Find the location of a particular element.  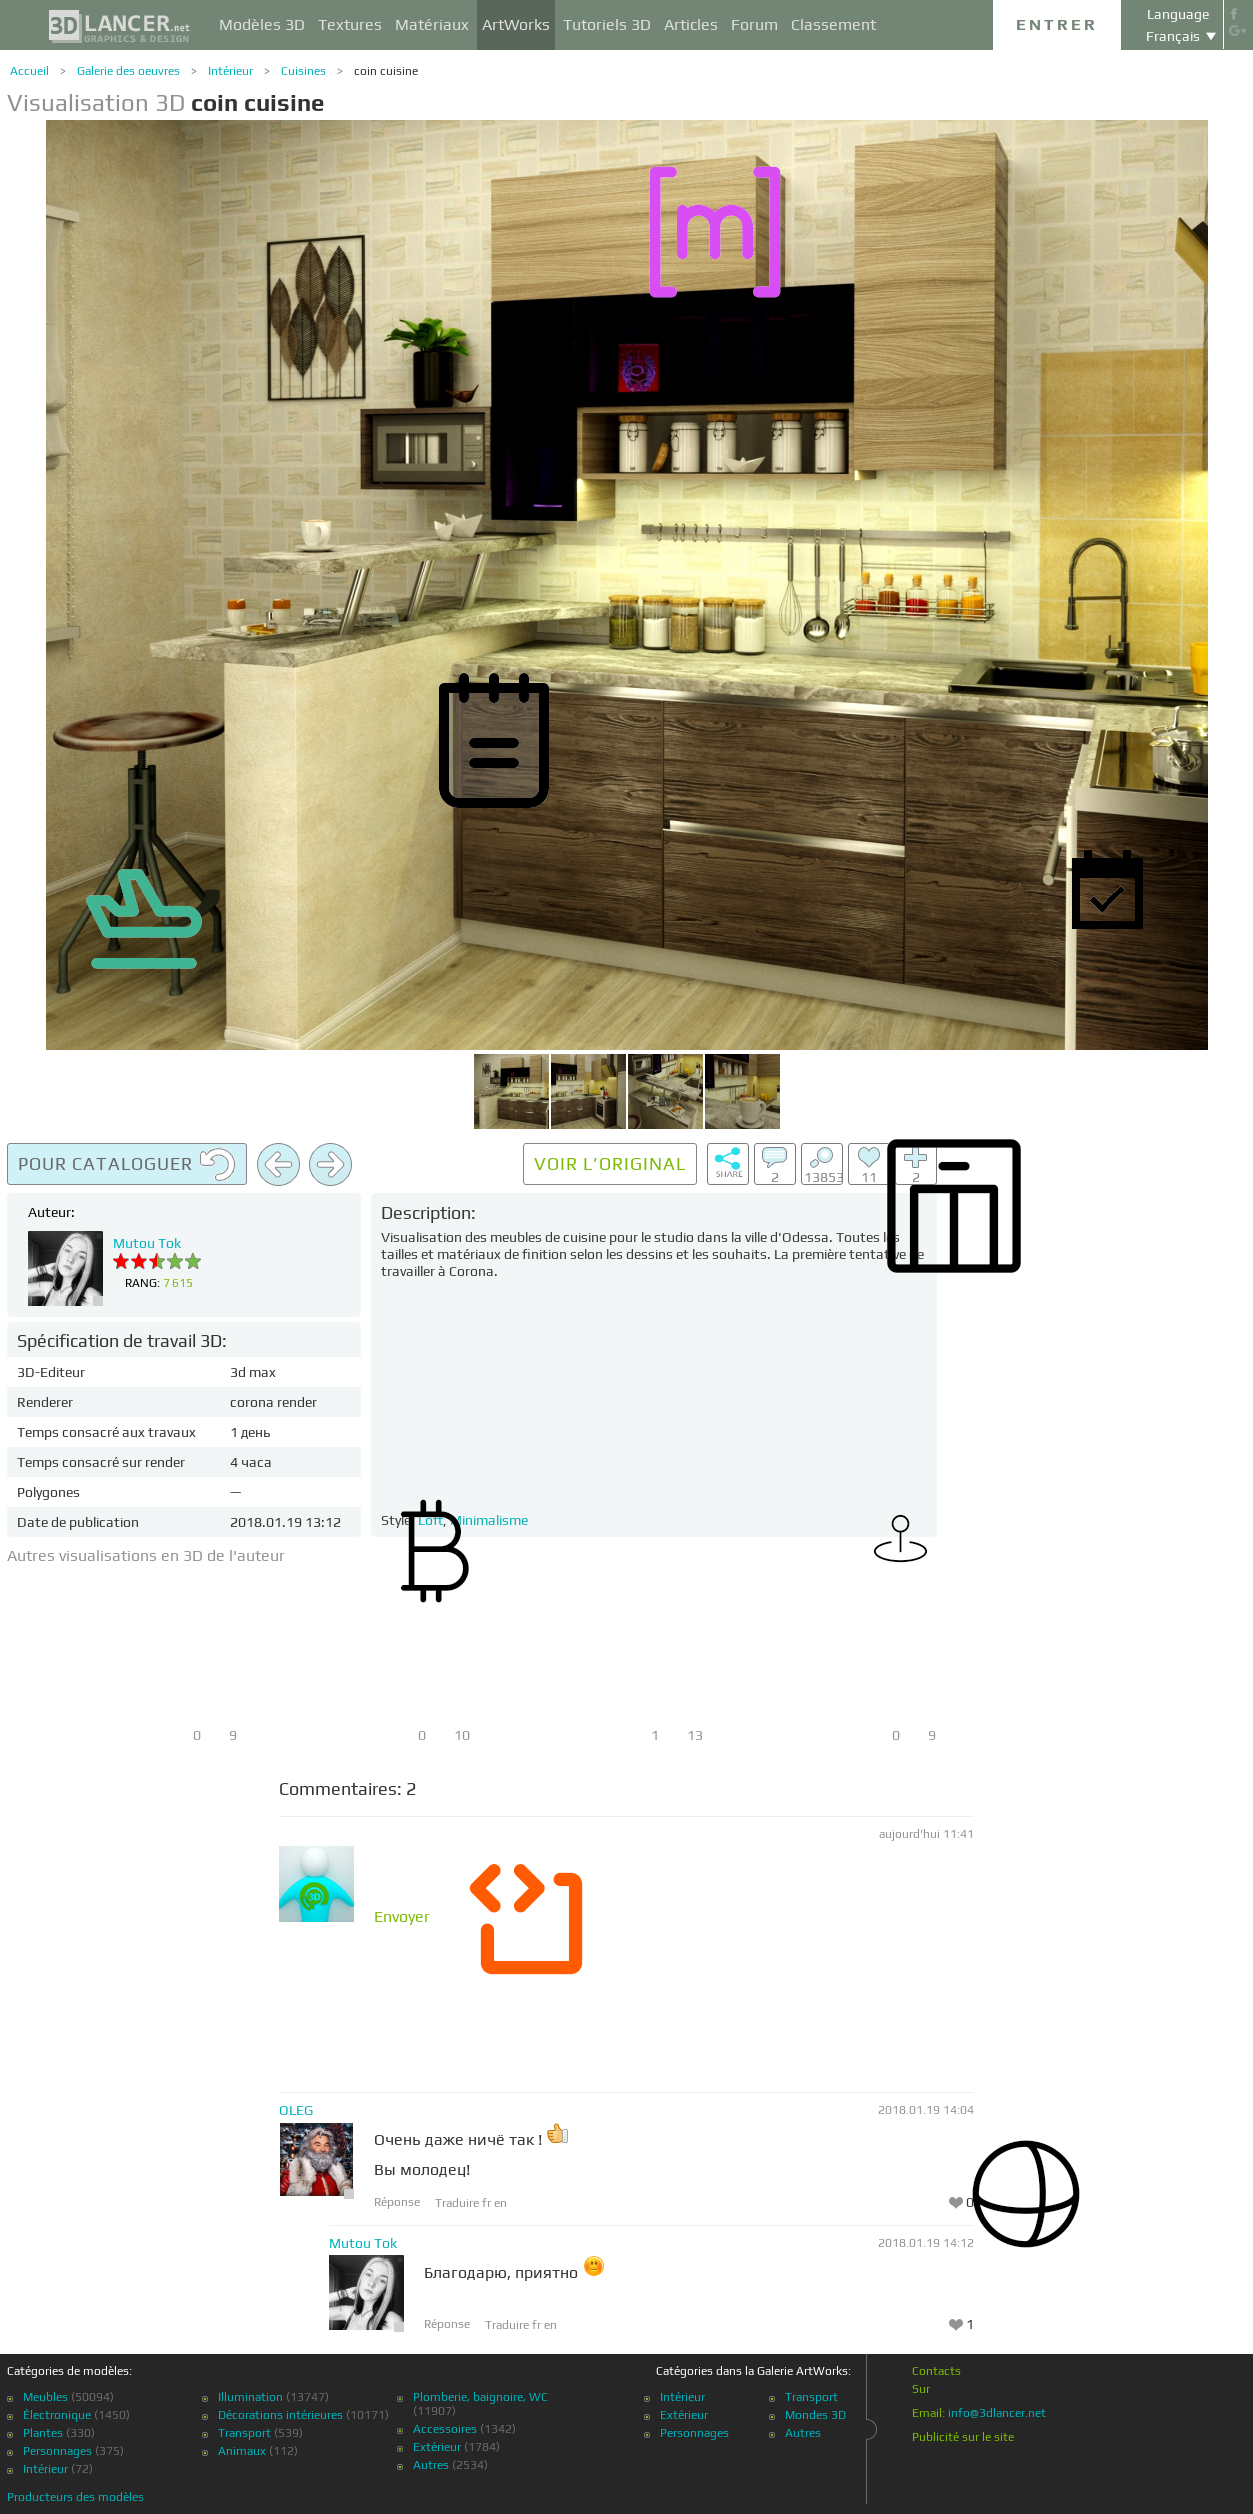

mark a location on the map is located at coordinates (900, 1539).